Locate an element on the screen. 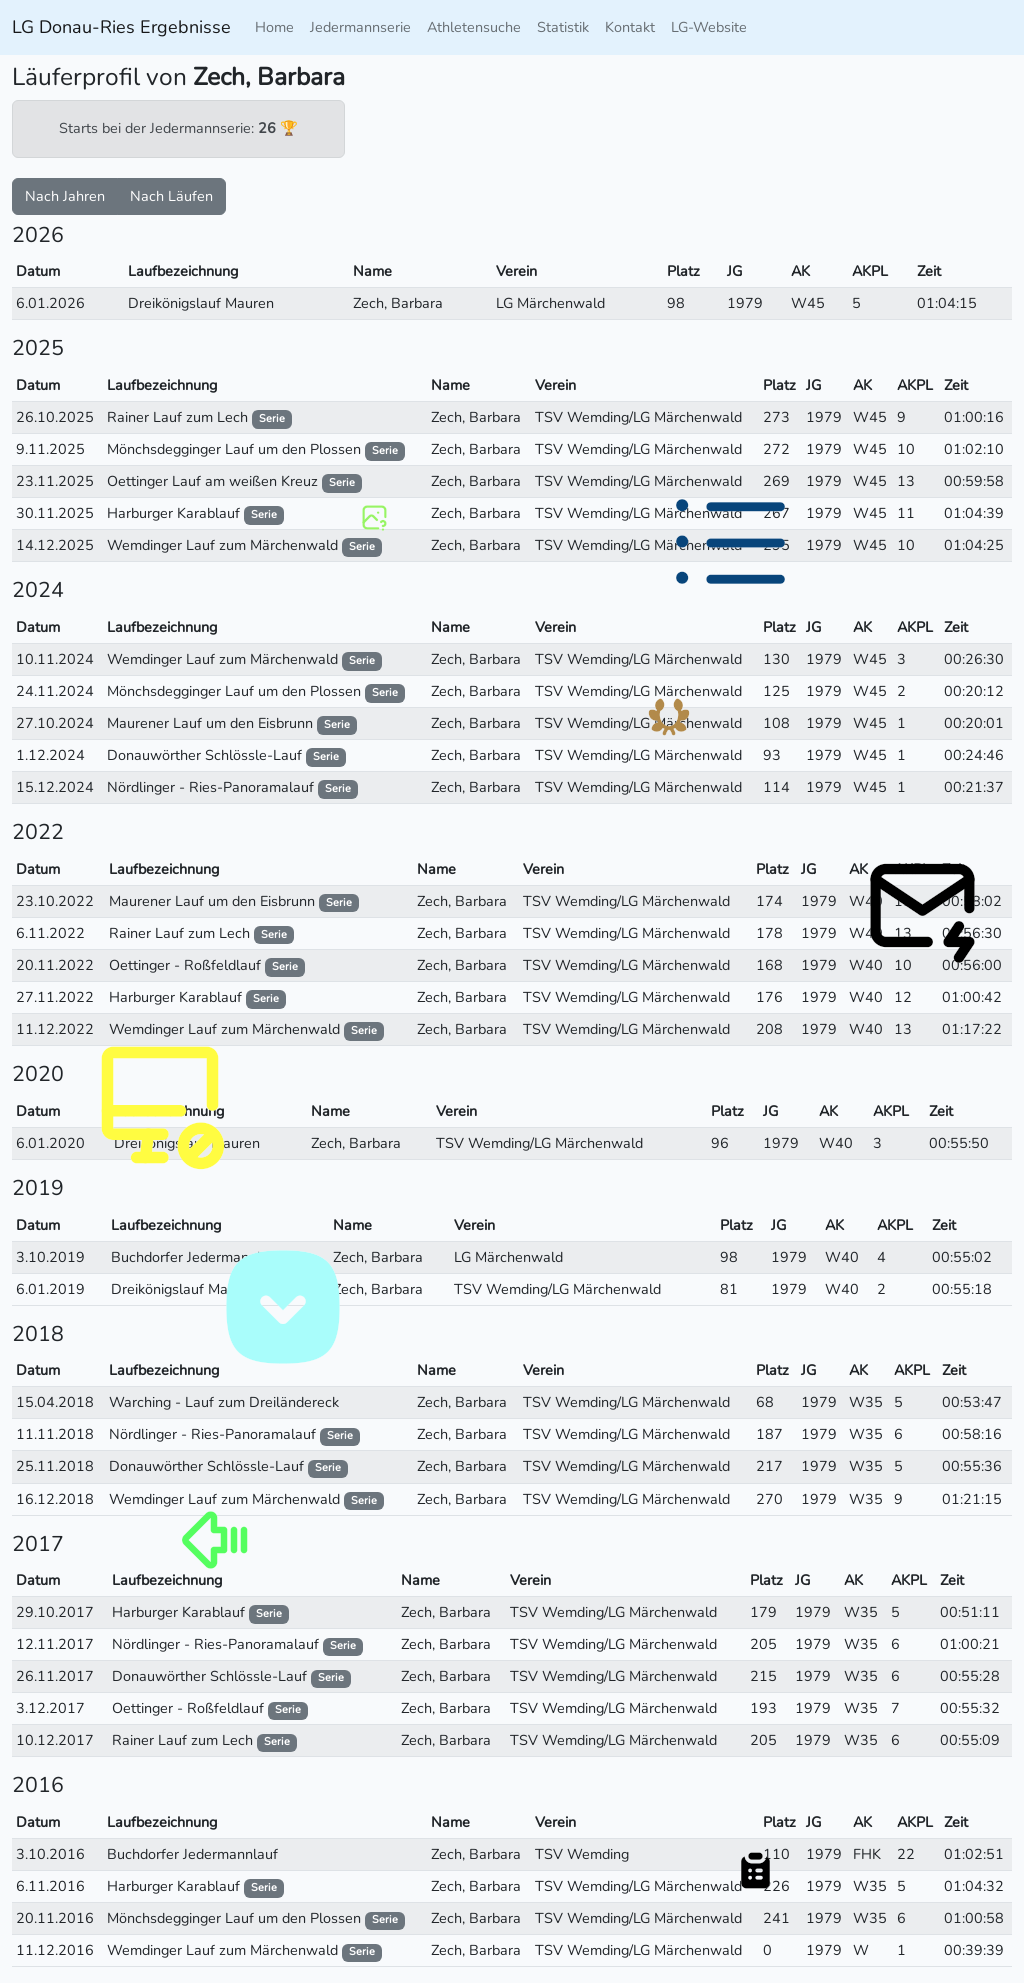  send message with high priority is located at coordinates (922, 905).